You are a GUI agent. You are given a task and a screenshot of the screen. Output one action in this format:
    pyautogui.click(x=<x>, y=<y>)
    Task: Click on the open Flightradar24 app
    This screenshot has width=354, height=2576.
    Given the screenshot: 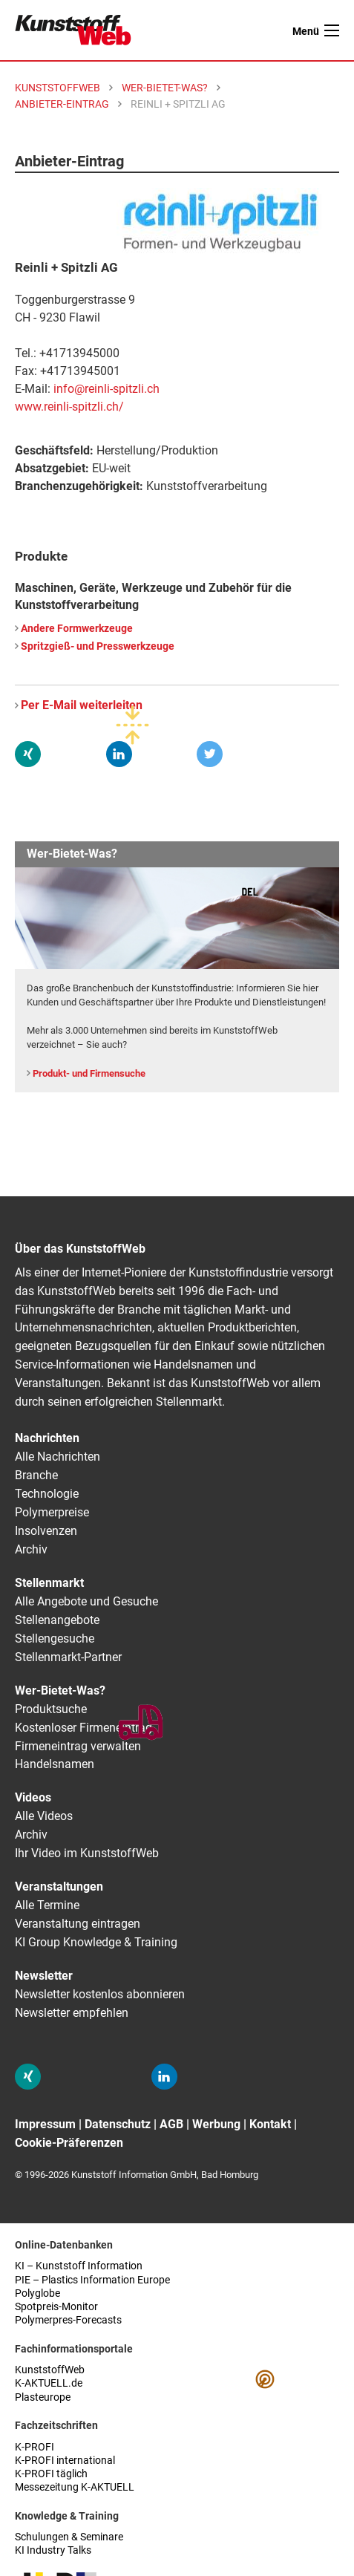 What is the action you would take?
    pyautogui.click(x=265, y=2379)
    